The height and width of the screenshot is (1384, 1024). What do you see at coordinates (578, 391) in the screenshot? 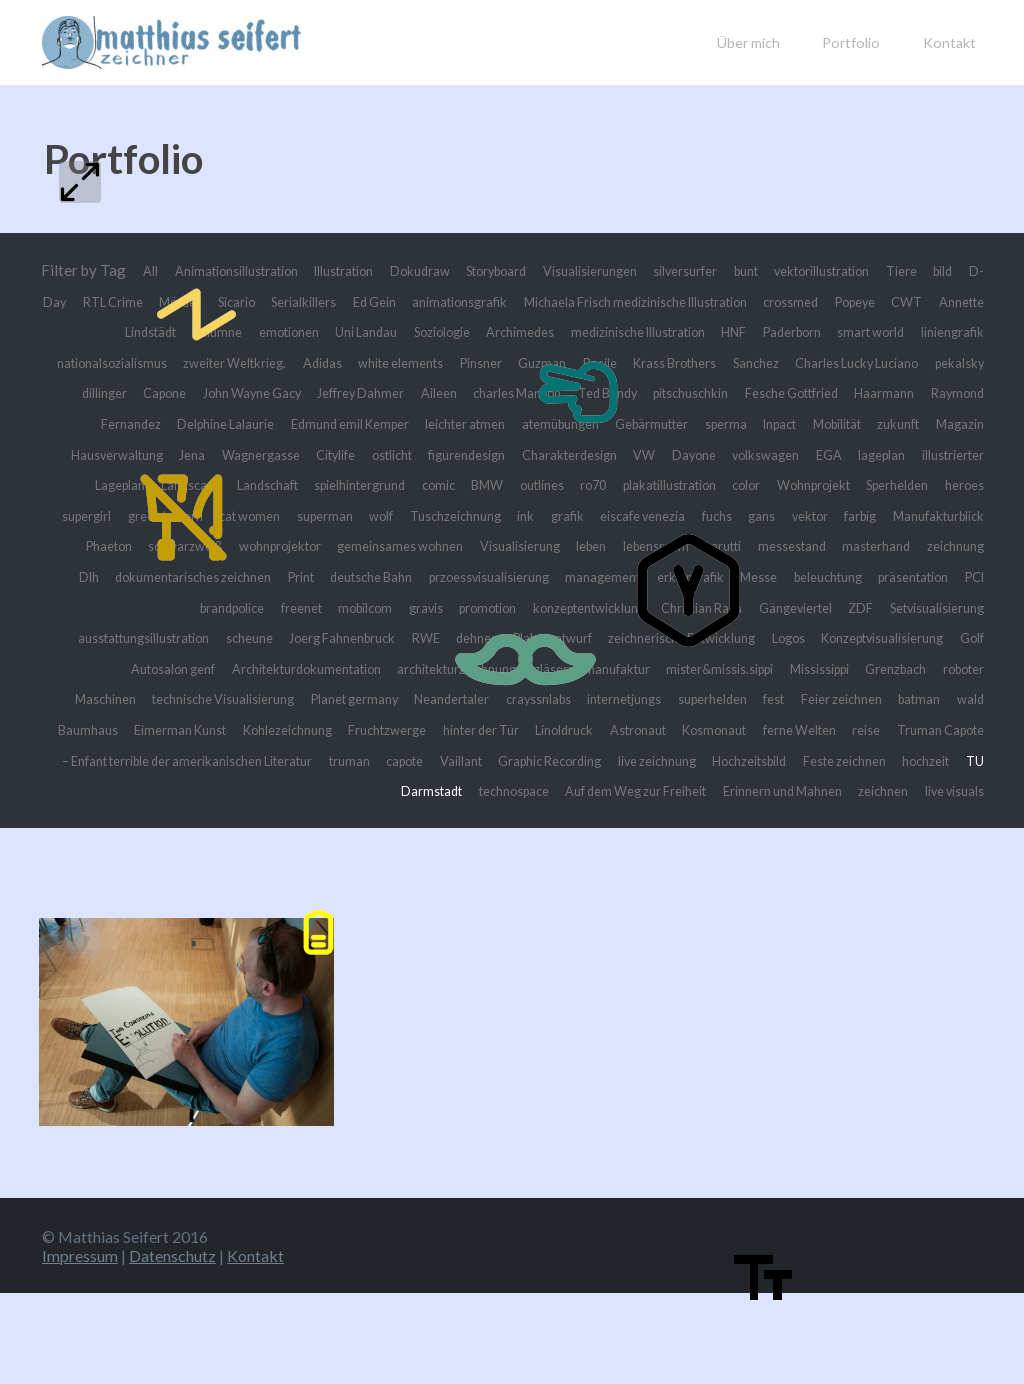
I see `scissors gesture for rock-paper-scissors game` at bounding box center [578, 391].